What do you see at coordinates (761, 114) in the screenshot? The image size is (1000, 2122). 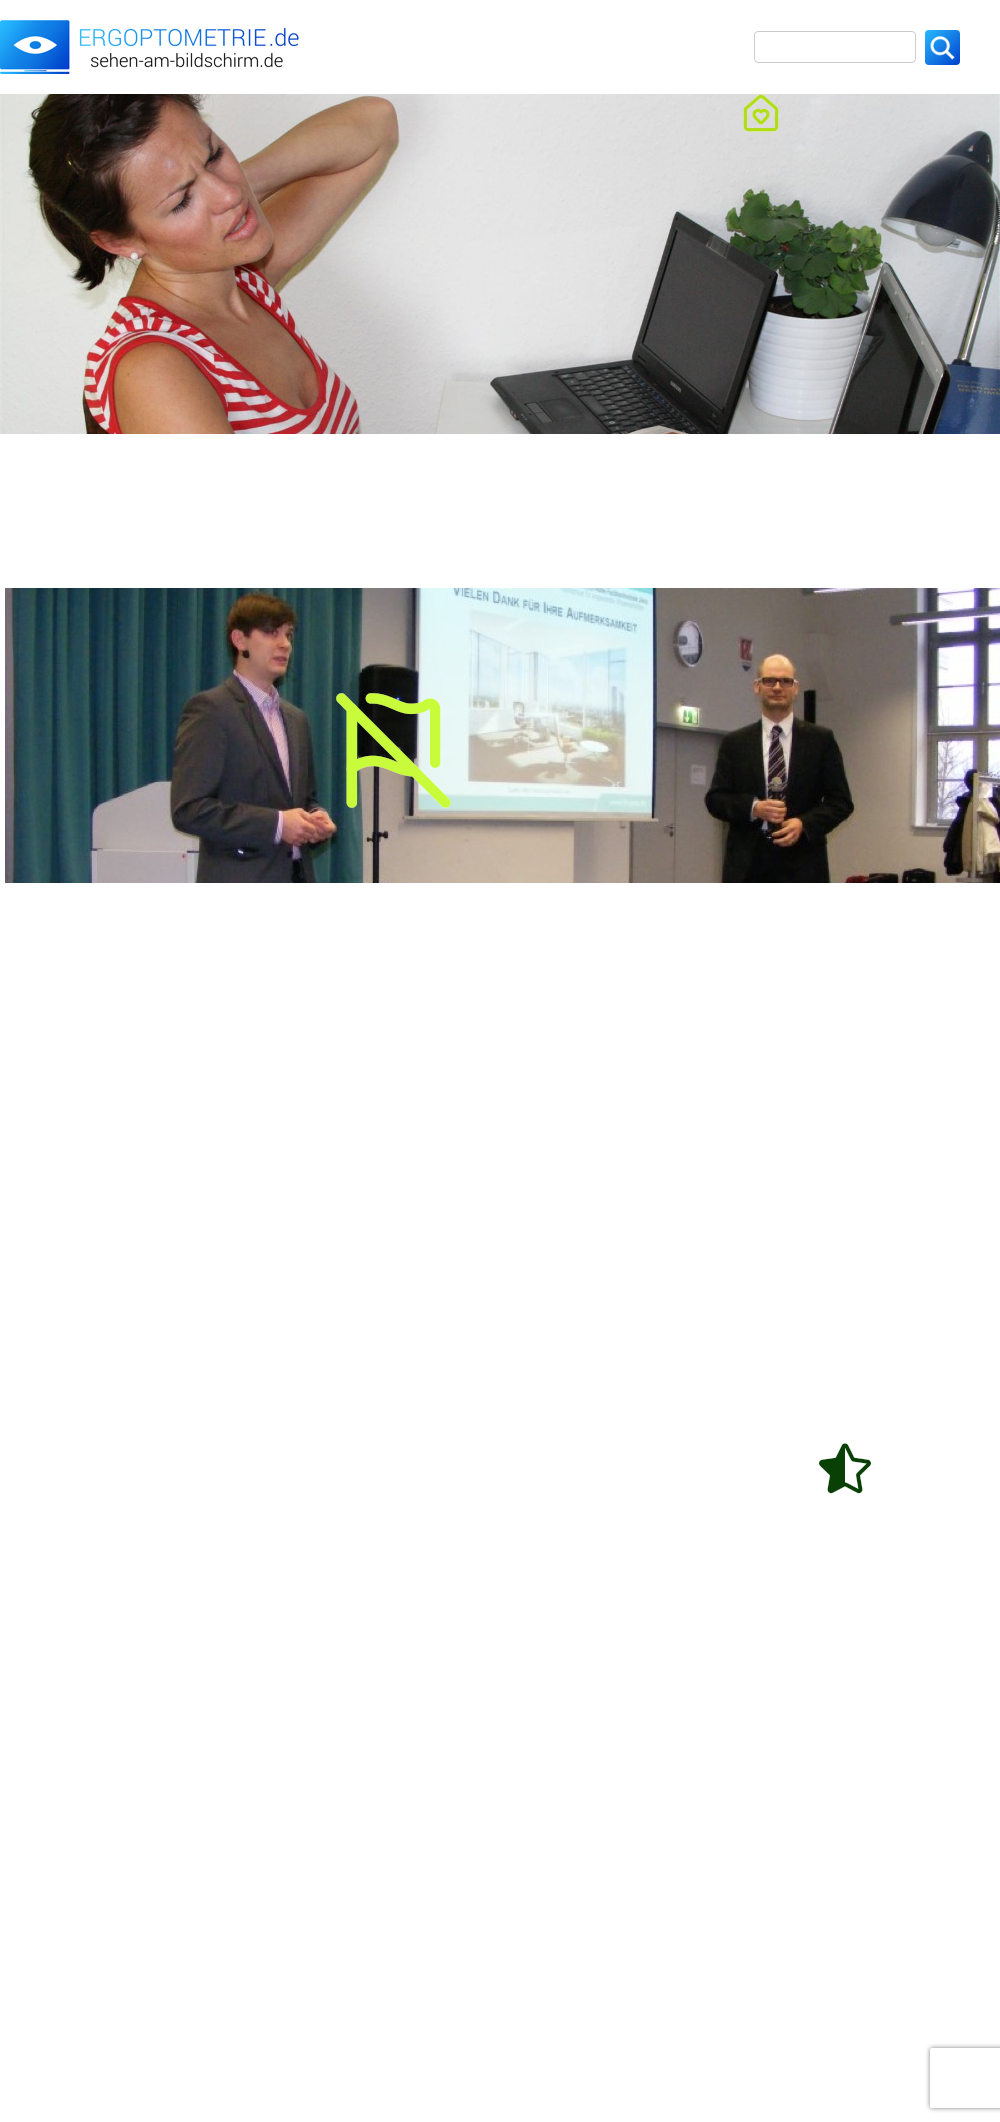 I see `access your favorite or loved home` at bounding box center [761, 114].